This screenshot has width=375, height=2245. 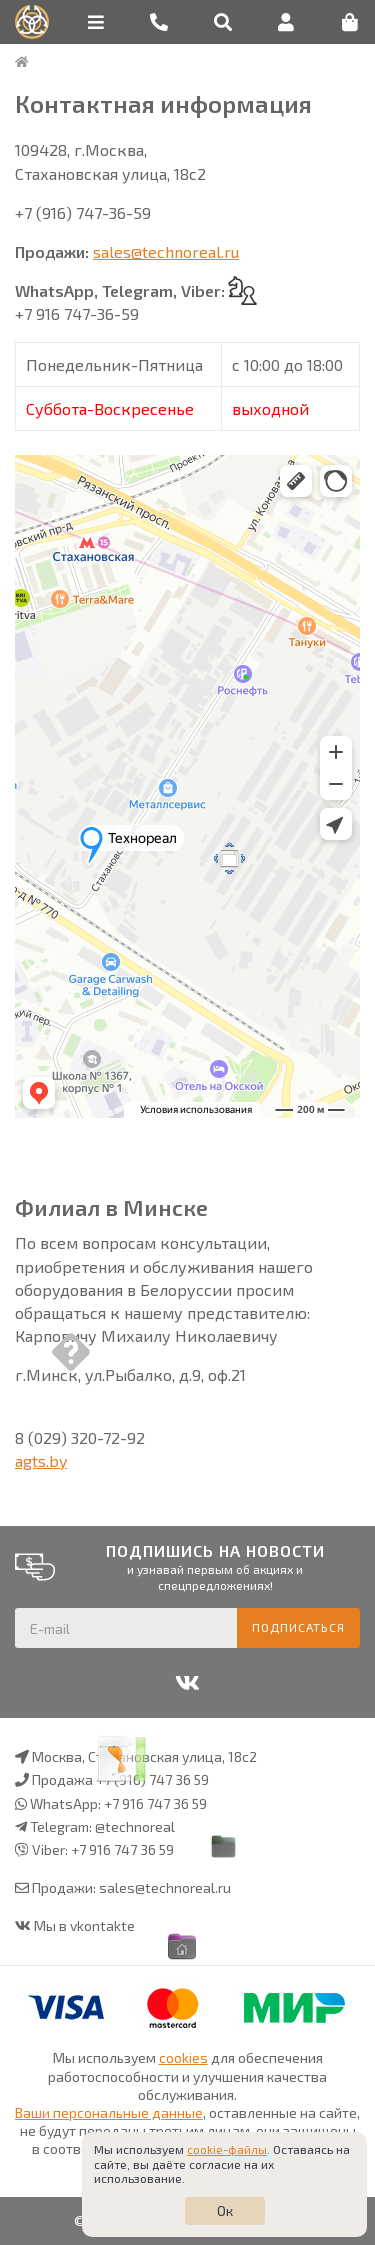 I want to click on an open folder in the file system, so click(x=223, y=1846).